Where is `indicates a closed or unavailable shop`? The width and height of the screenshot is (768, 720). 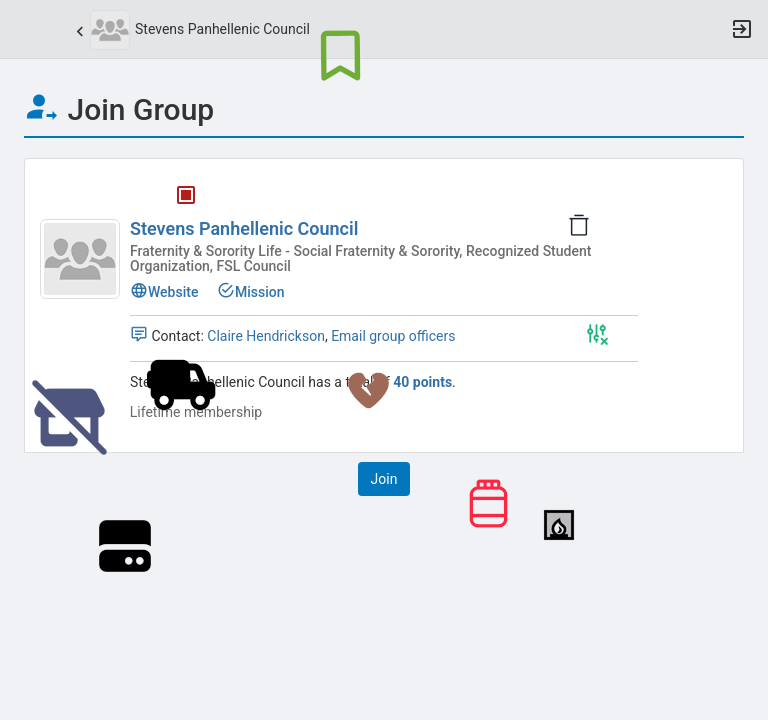
indicates a closed or unavailable shop is located at coordinates (69, 417).